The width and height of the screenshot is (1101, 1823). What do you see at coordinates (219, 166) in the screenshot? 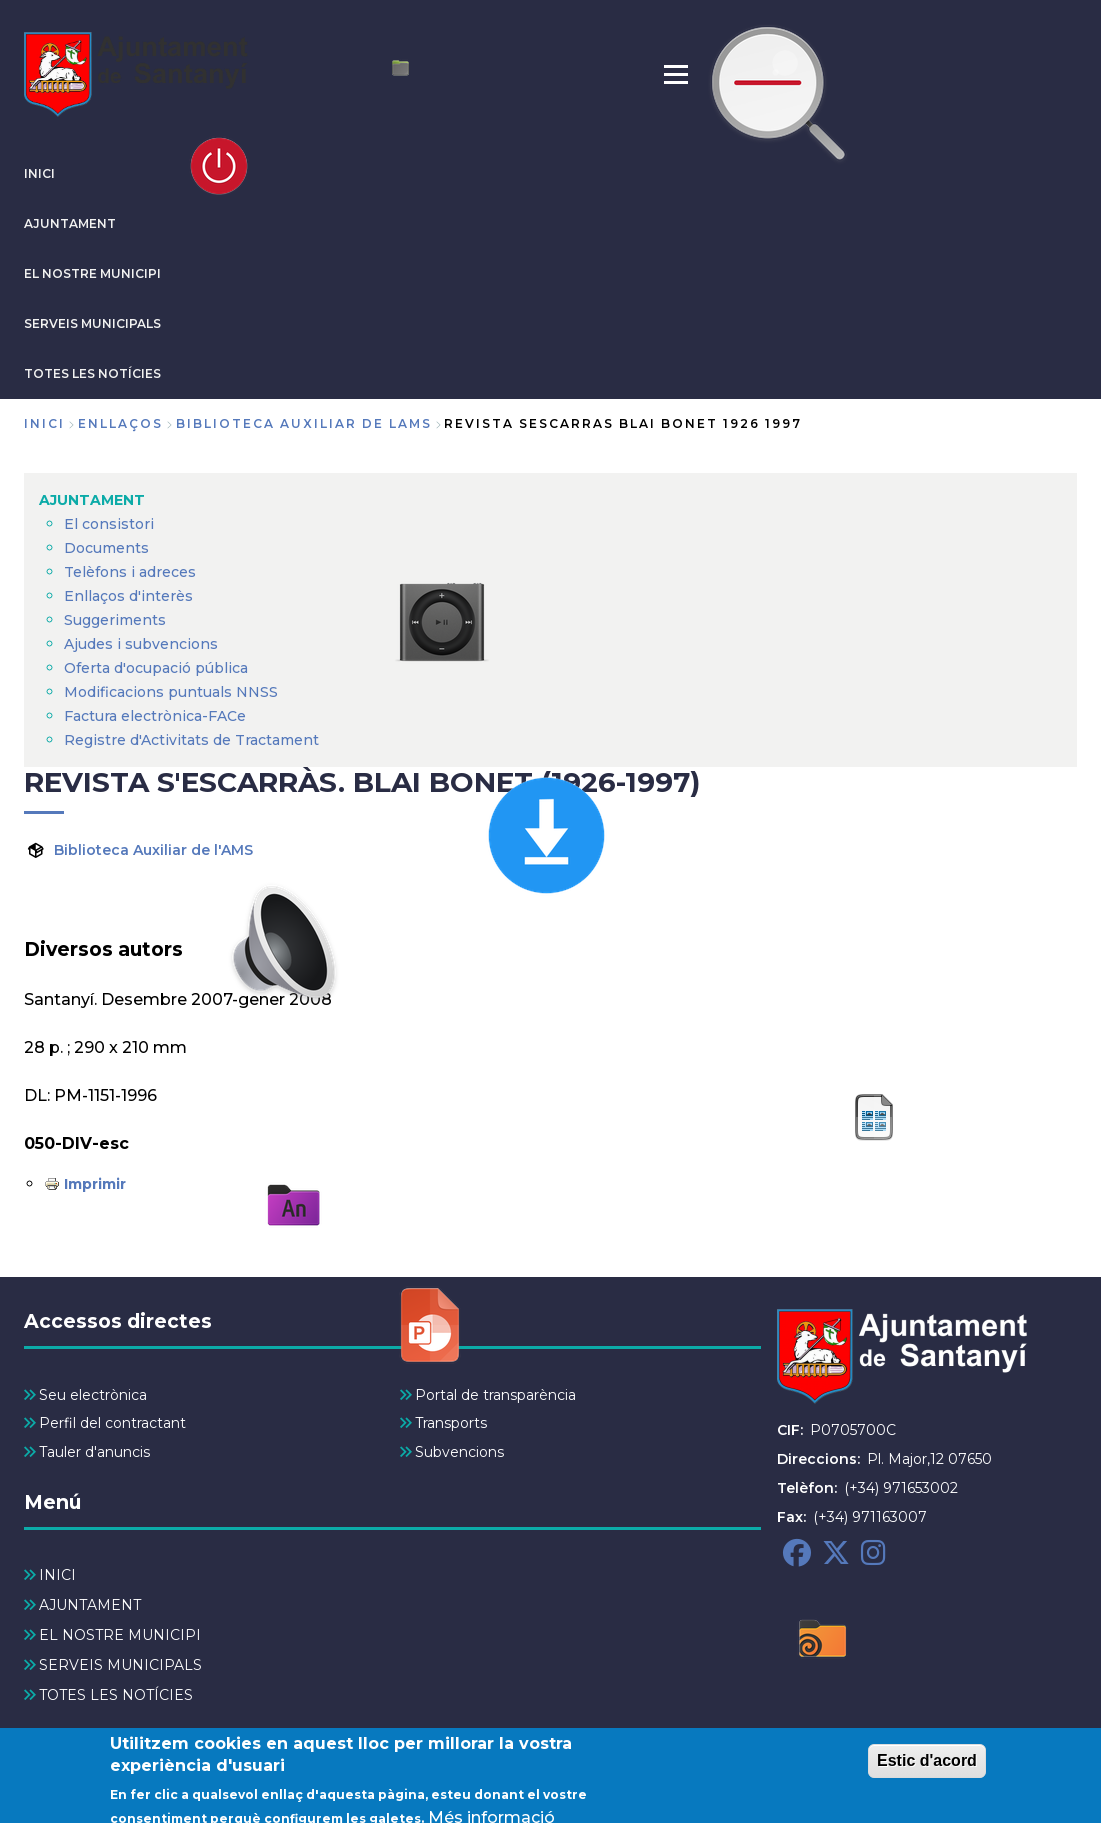
I see `shut down or power off the system` at bounding box center [219, 166].